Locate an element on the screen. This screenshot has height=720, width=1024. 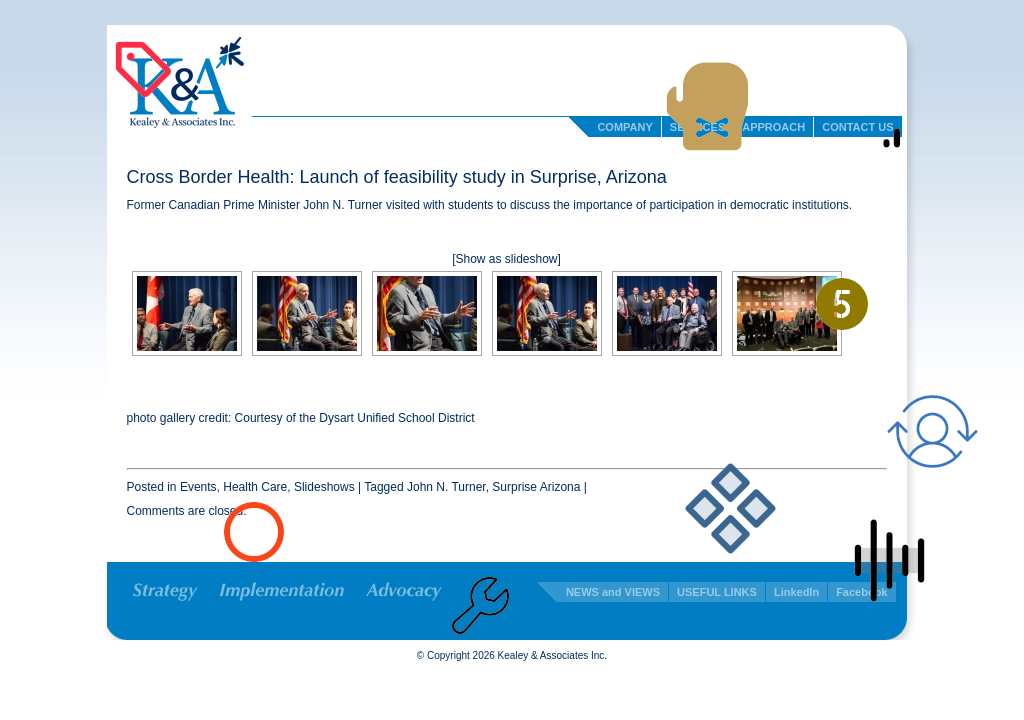
access boxing or combat sports content is located at coordinates (709, 108).